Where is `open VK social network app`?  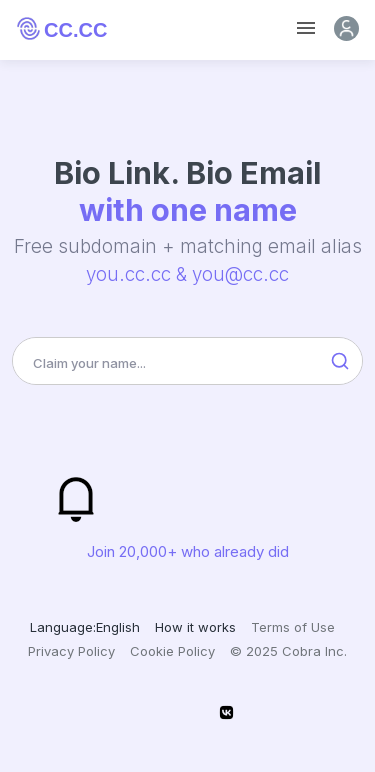
open VK social network app is located at coordinates (226, 712).